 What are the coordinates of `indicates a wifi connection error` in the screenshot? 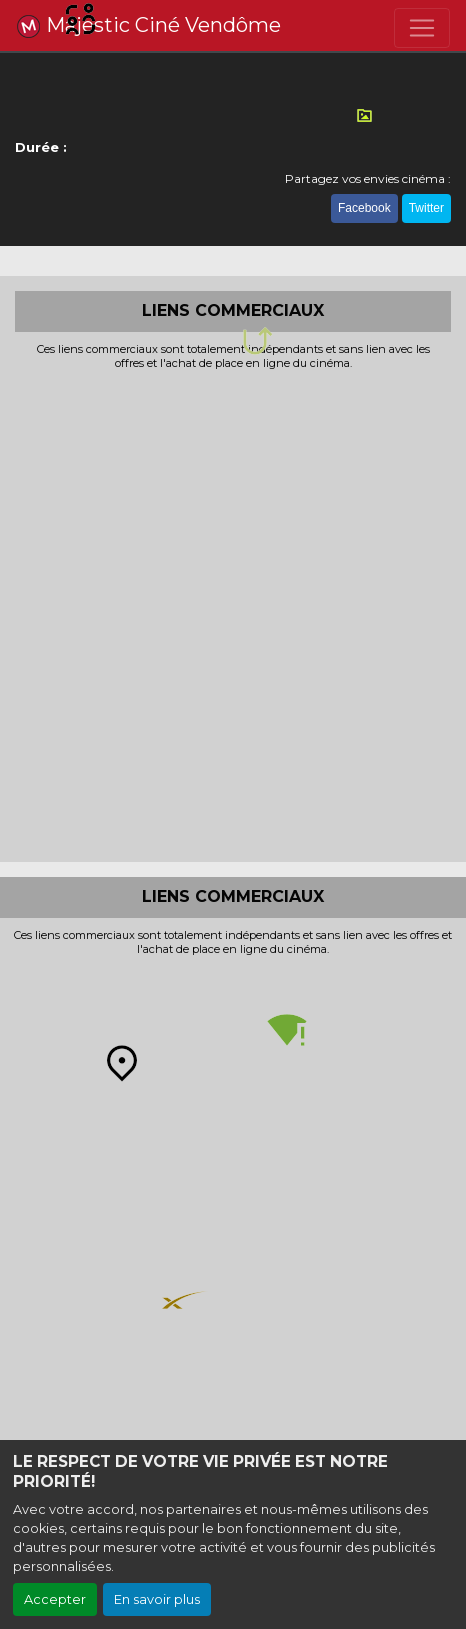 It's located at (287, 1030).